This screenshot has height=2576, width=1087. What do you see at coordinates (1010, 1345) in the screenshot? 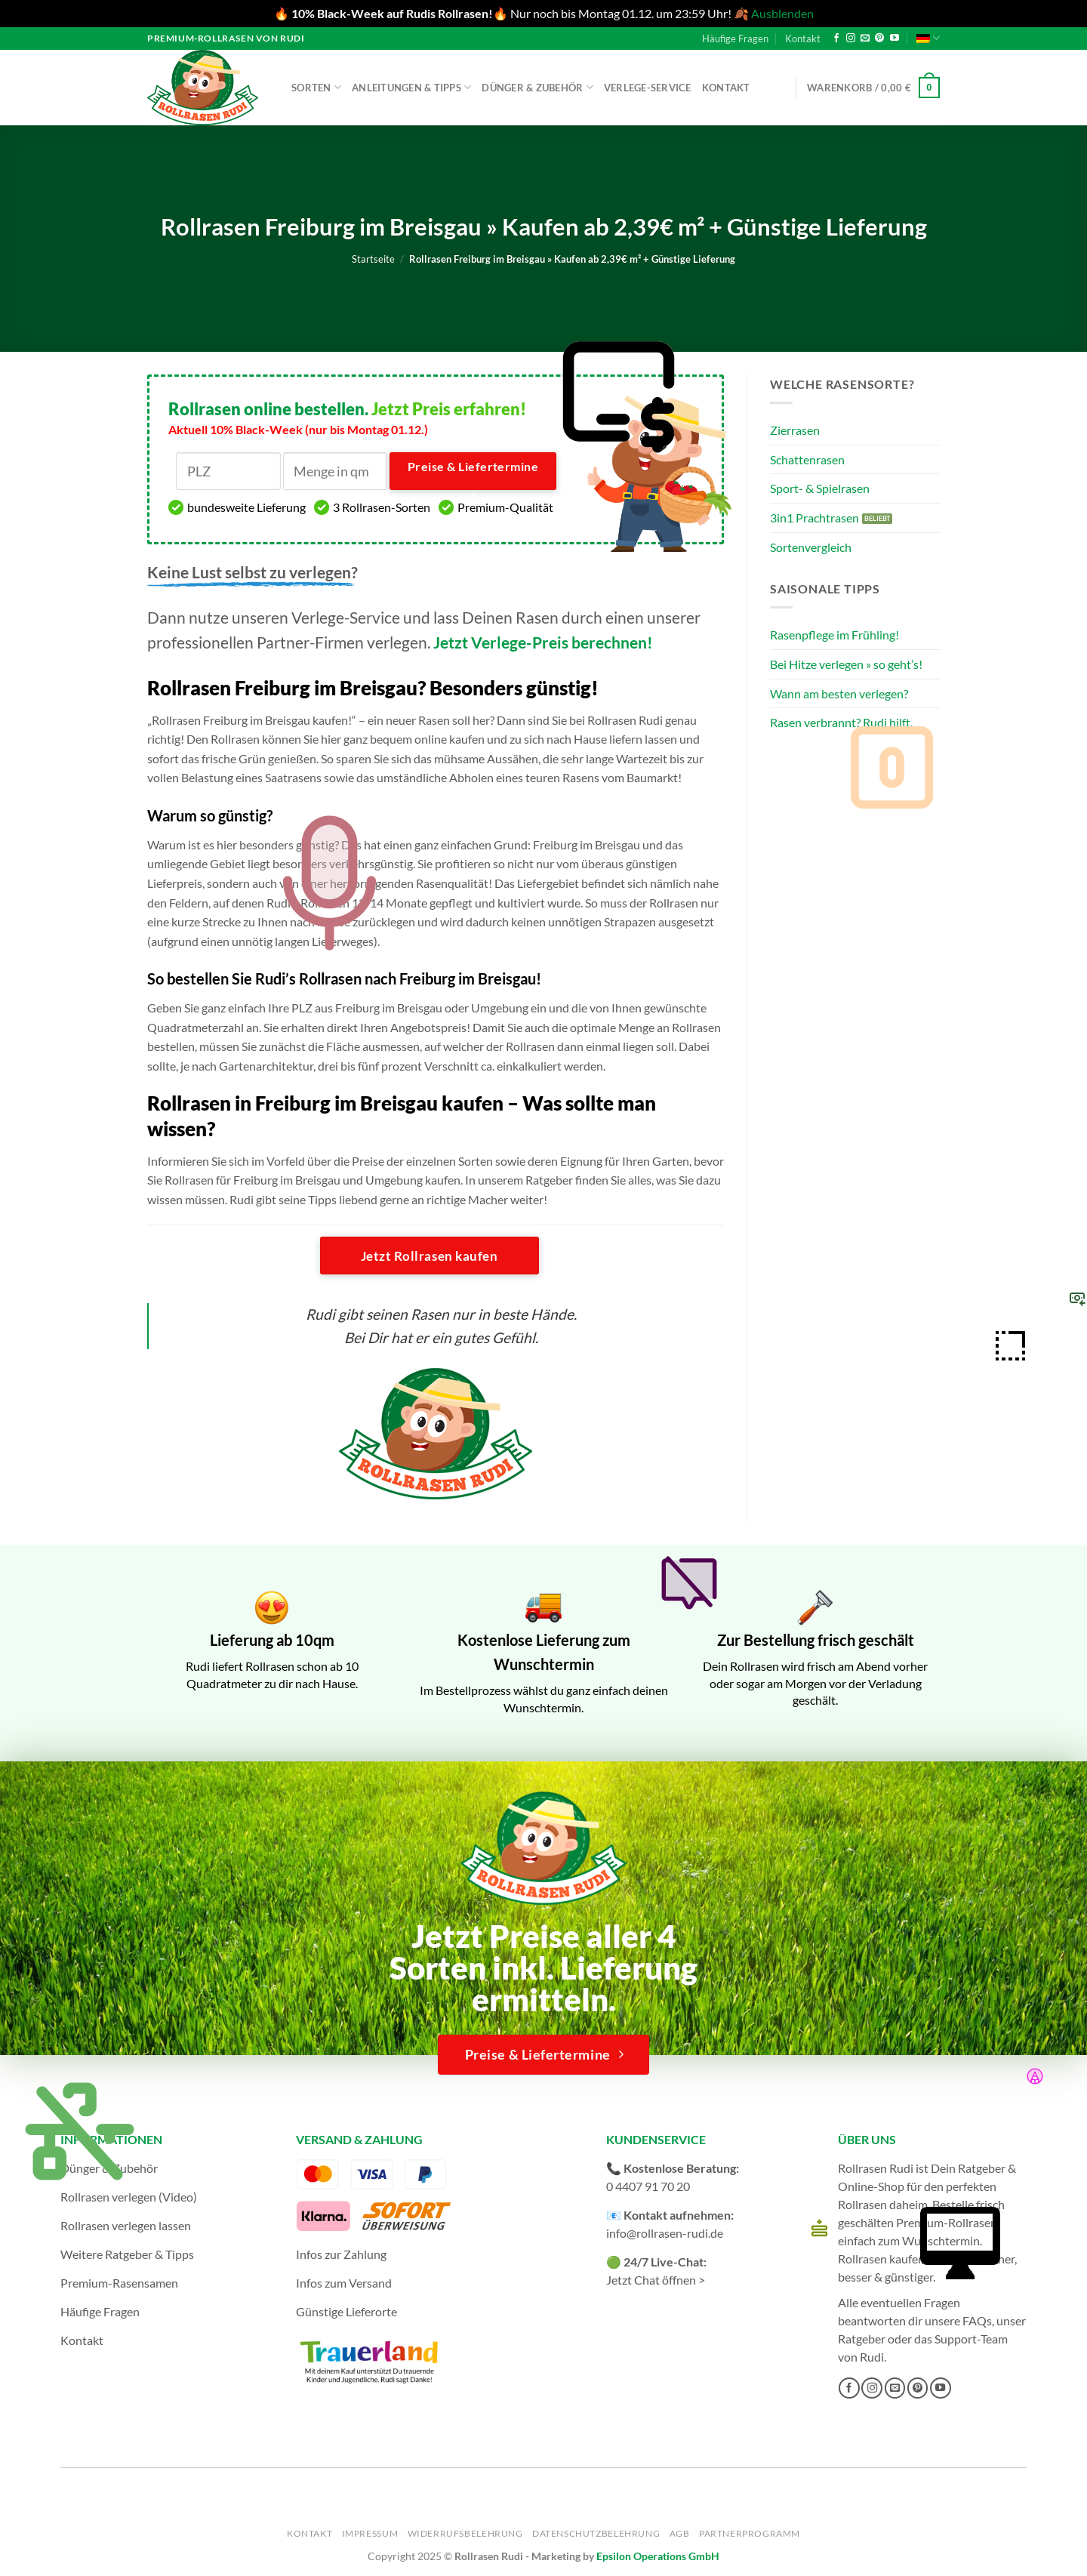
I see `adjust corner radius of a shape or element` at bounding box center [1010, 1345].